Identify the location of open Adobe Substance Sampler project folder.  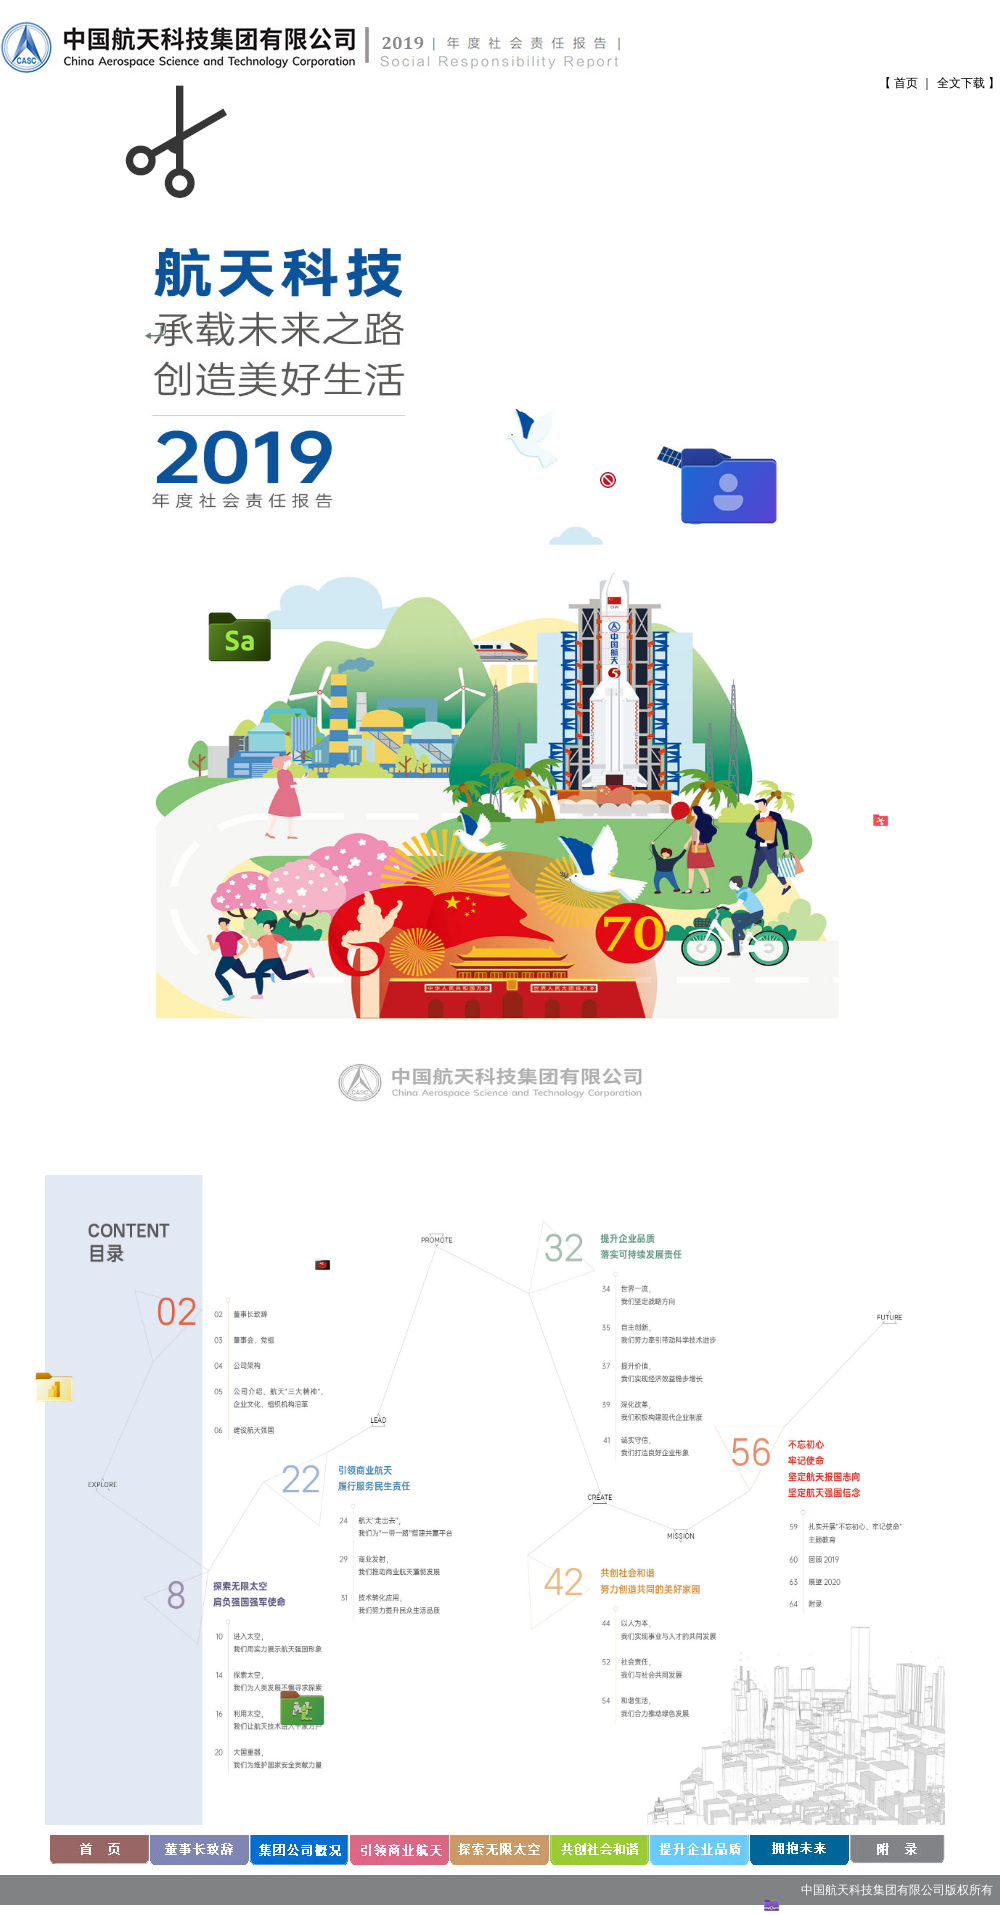
(239, 638).